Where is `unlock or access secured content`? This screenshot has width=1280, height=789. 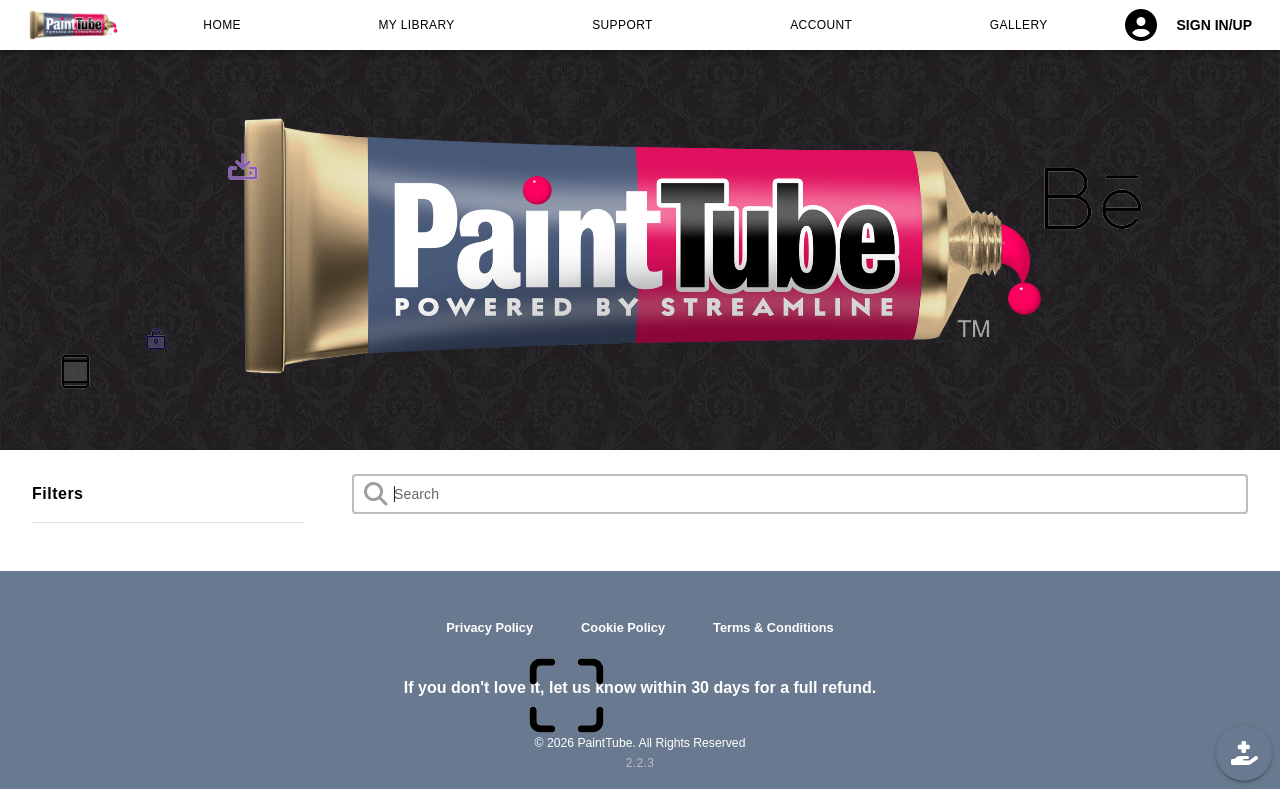
unlock or access secured content is located at coordinates (156, 340).